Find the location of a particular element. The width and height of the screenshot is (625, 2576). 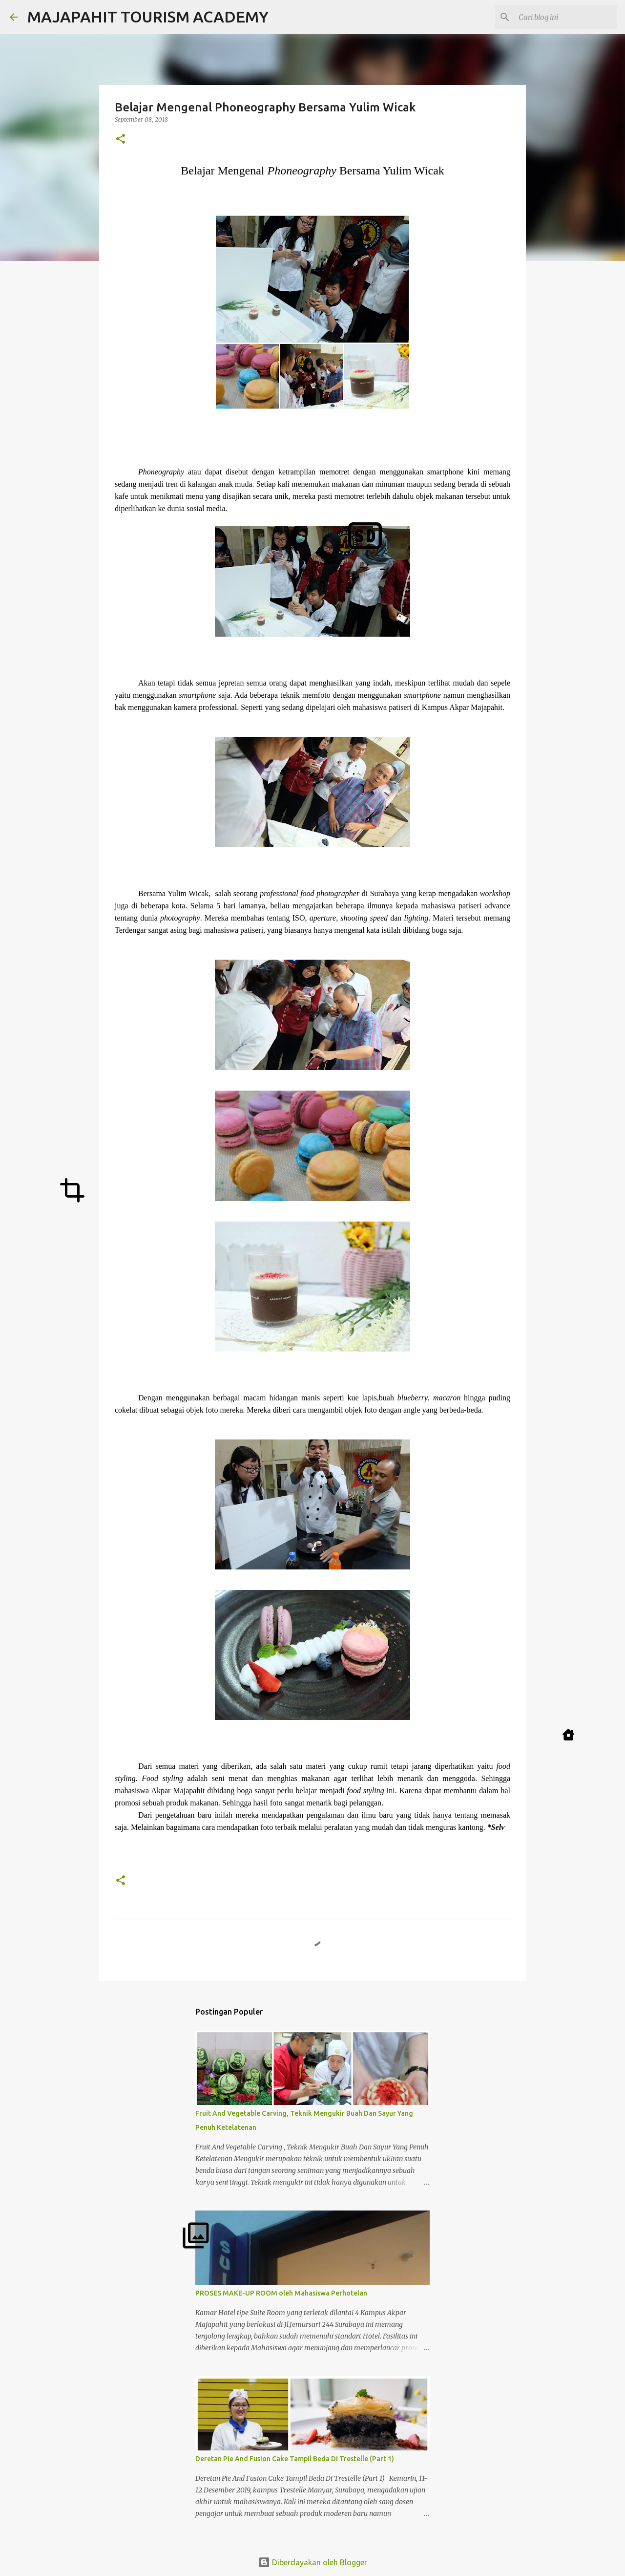

navigate to home screen is located at coordinates (568, 1735).